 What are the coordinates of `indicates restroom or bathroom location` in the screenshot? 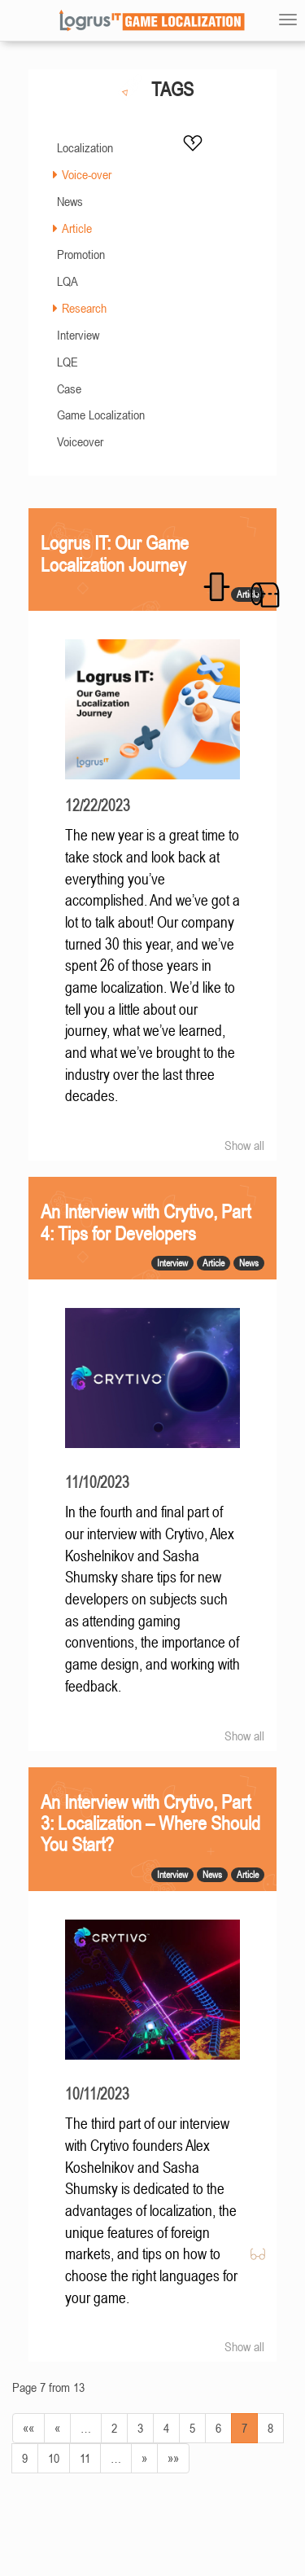 It's located at (264, 595).